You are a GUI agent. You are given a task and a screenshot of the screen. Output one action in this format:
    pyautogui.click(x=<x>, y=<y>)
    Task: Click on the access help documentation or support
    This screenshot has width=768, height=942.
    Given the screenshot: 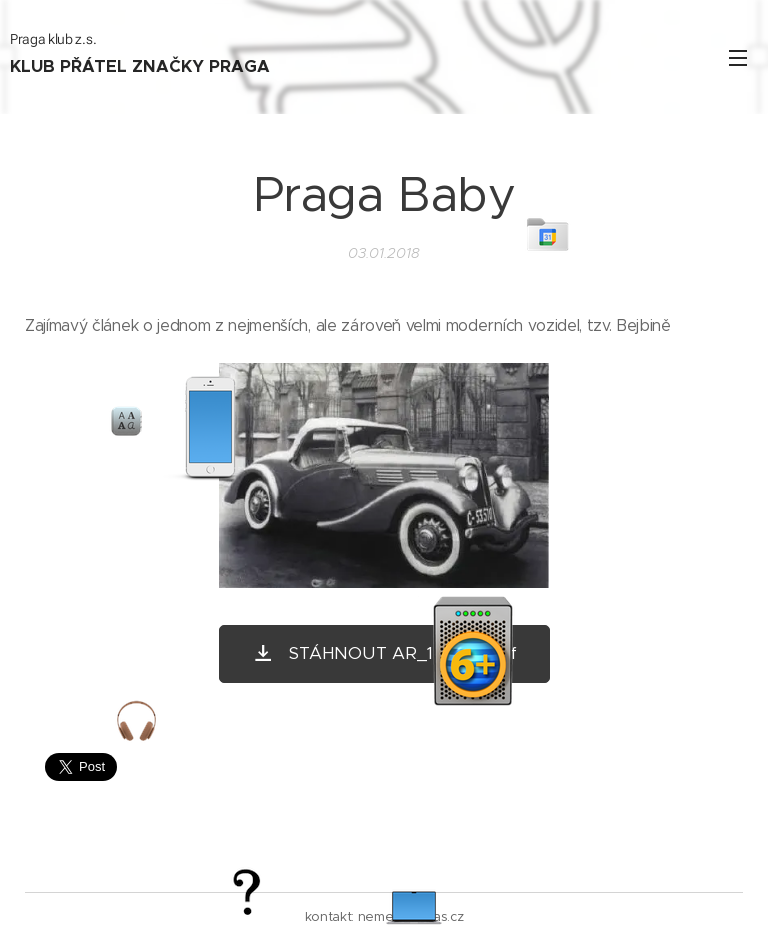 What is the action you would take?
    pyautogui.click(x=248, y=893)
    